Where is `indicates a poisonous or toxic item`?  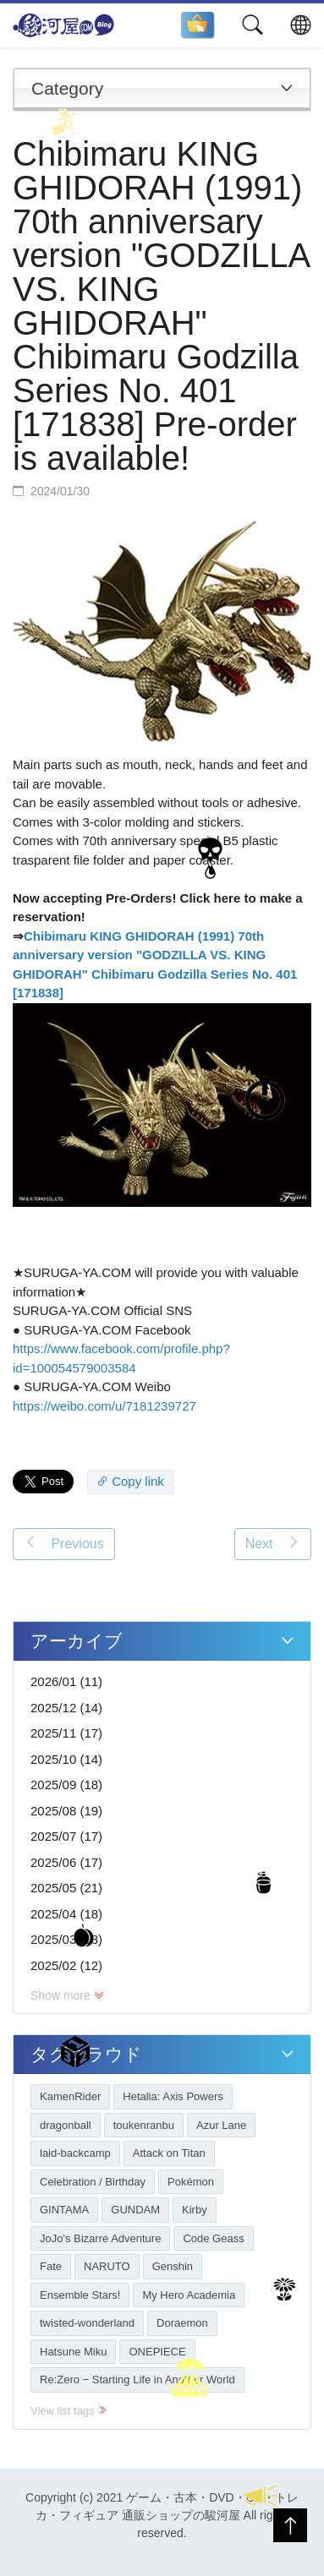 indicates a poisonous or toxic item is located at coordinates (210, 858).